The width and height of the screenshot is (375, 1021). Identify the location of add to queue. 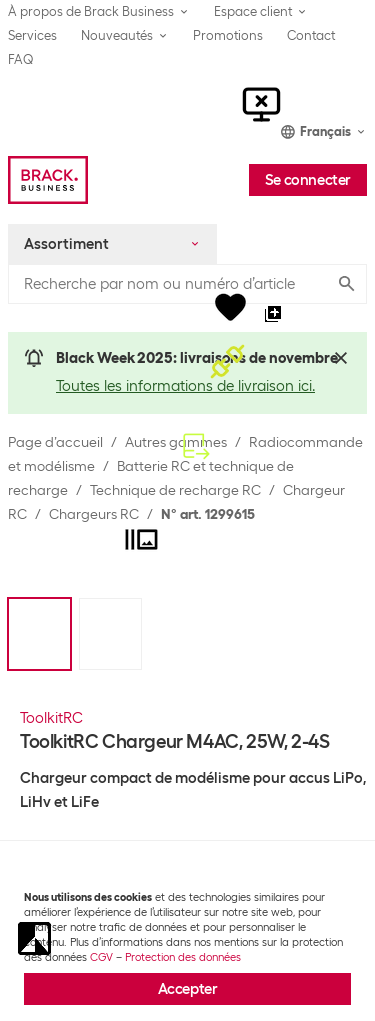
(273, 314).